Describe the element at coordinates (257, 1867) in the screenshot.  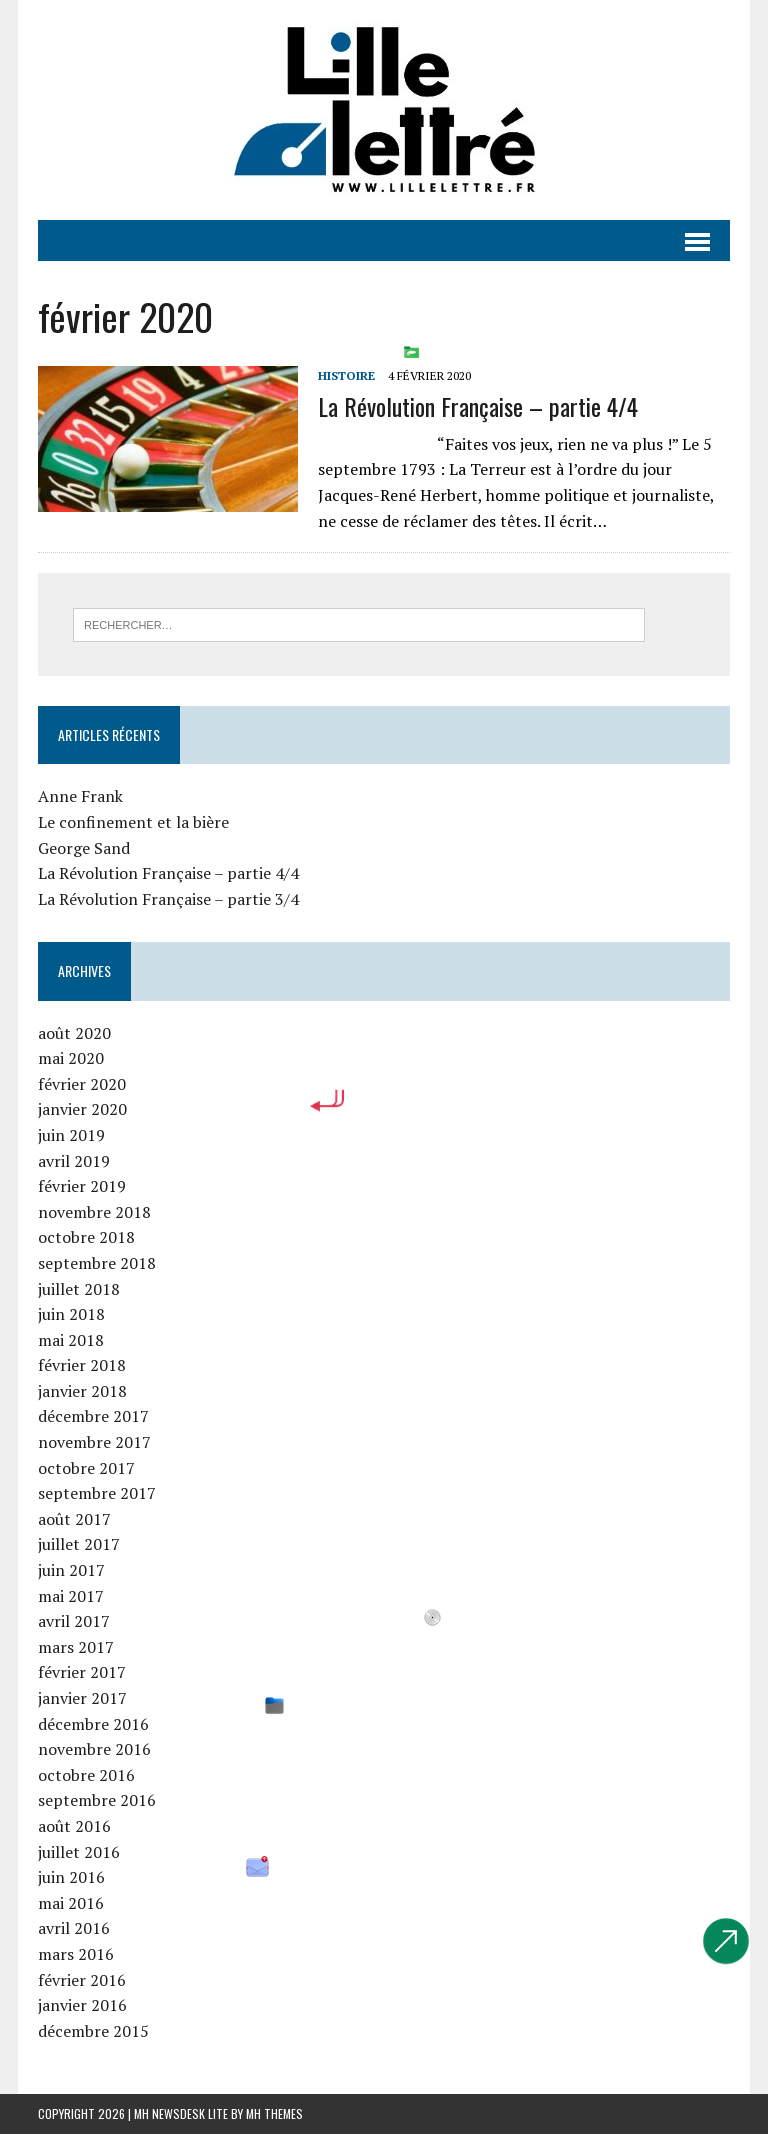
I see `send an email message` at that location.